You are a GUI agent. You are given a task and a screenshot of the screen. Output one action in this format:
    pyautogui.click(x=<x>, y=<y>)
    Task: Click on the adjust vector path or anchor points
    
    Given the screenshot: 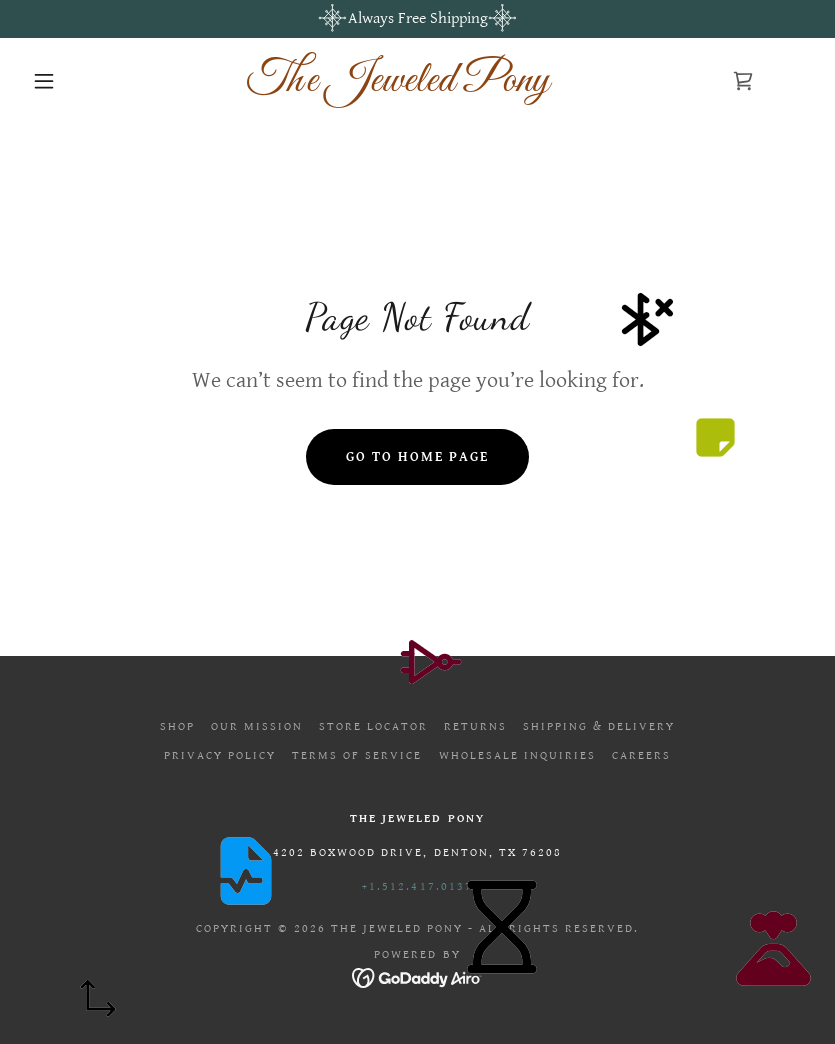 What is the action you would take?
    pyautogui.click(x=96, y=997)
    